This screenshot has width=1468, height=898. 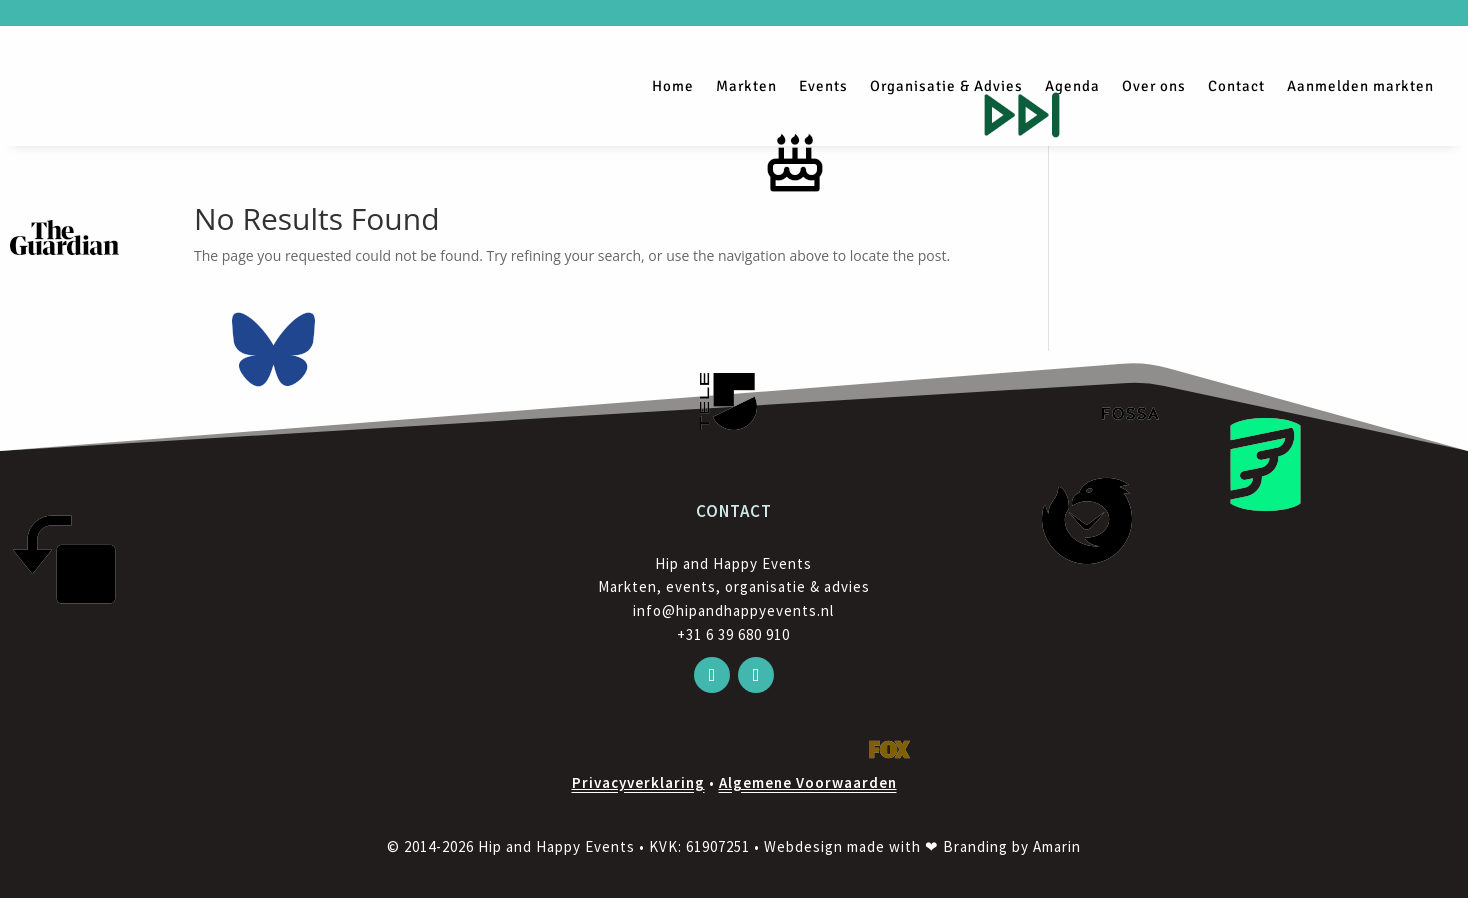 What do you see at coordinates (64, 237) in the screenshot?
I see `open The Guardian news app` at bounding box center [64, 237].